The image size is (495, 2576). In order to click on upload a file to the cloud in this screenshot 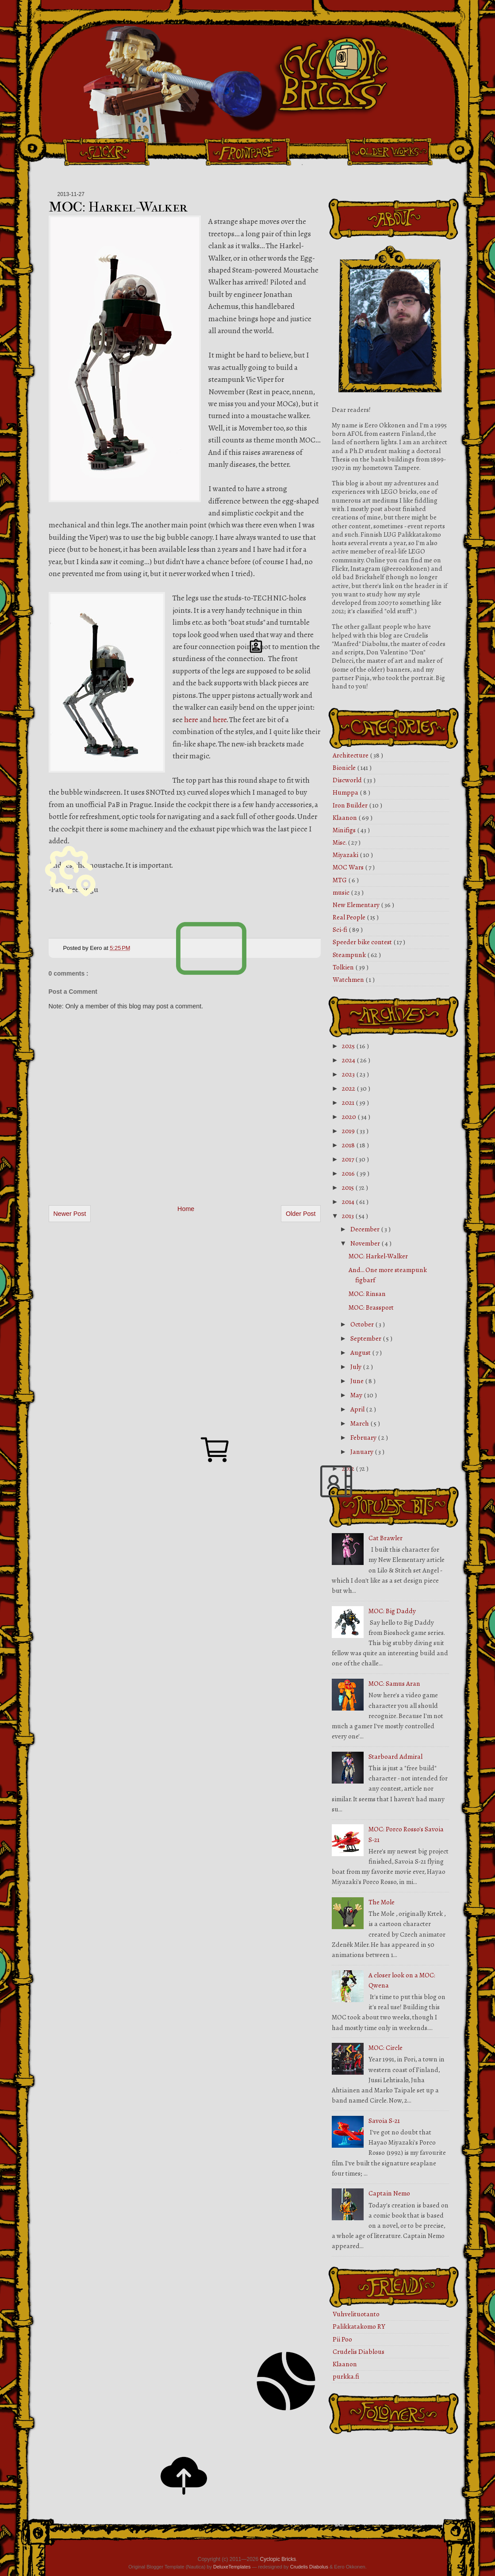, I will do `click(184, 2476)`.